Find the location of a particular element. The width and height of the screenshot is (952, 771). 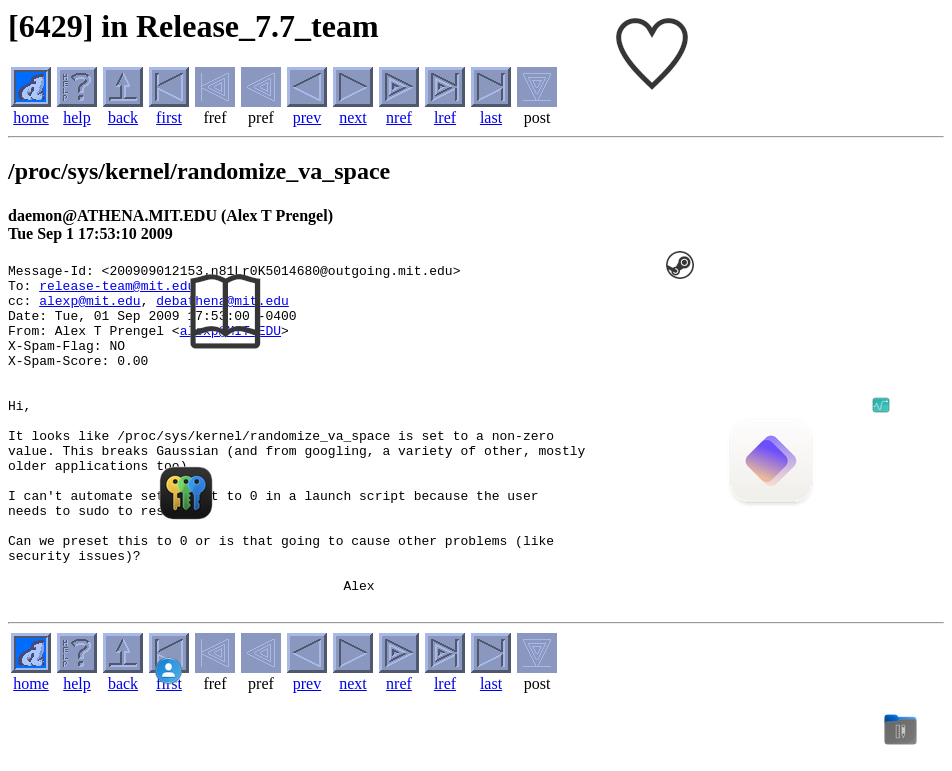

open the passwords app is located at coordinates (186, 493).